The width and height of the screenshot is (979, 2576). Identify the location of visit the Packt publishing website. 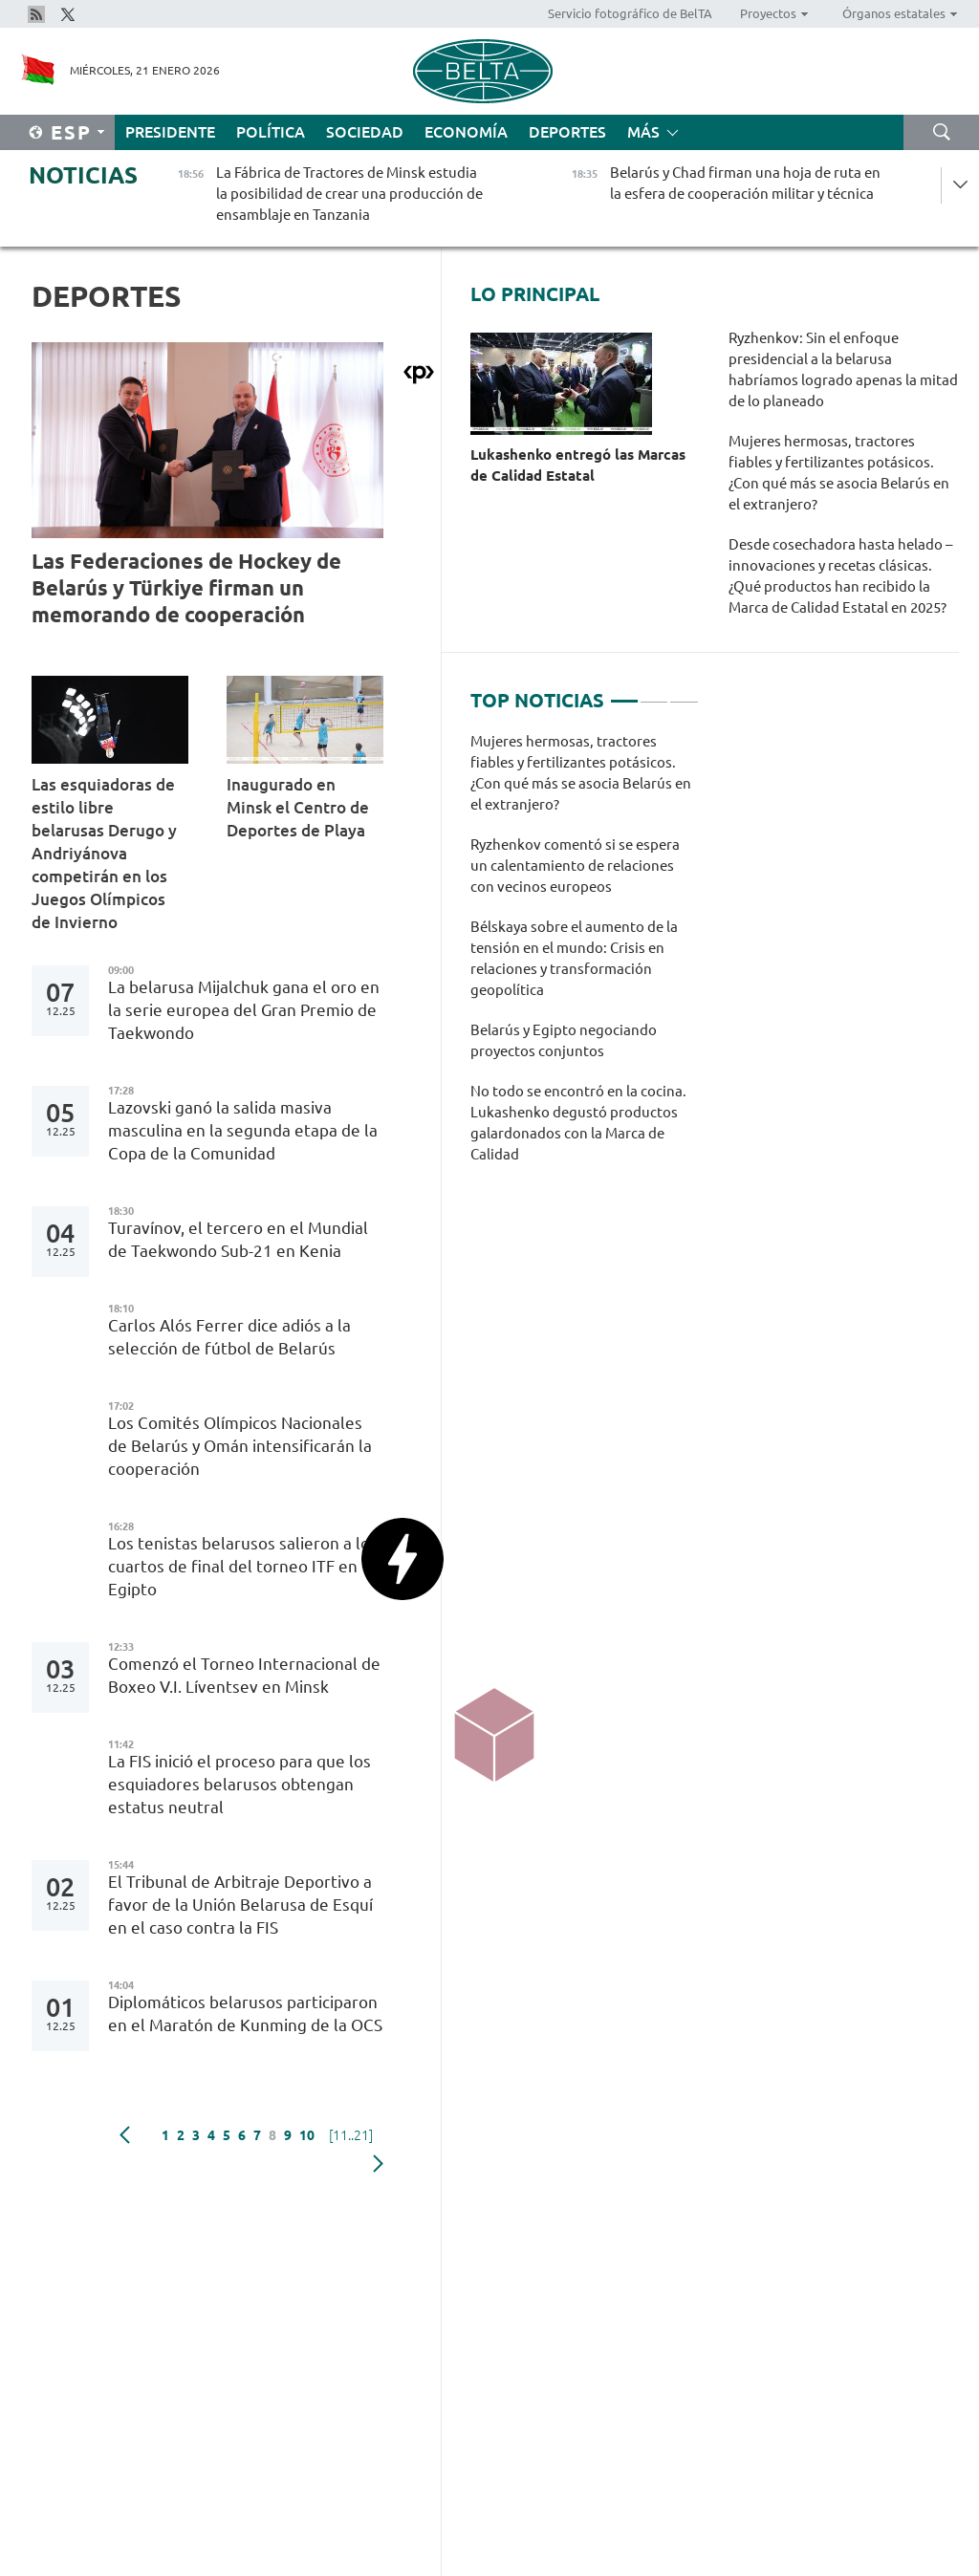
(419, 375).